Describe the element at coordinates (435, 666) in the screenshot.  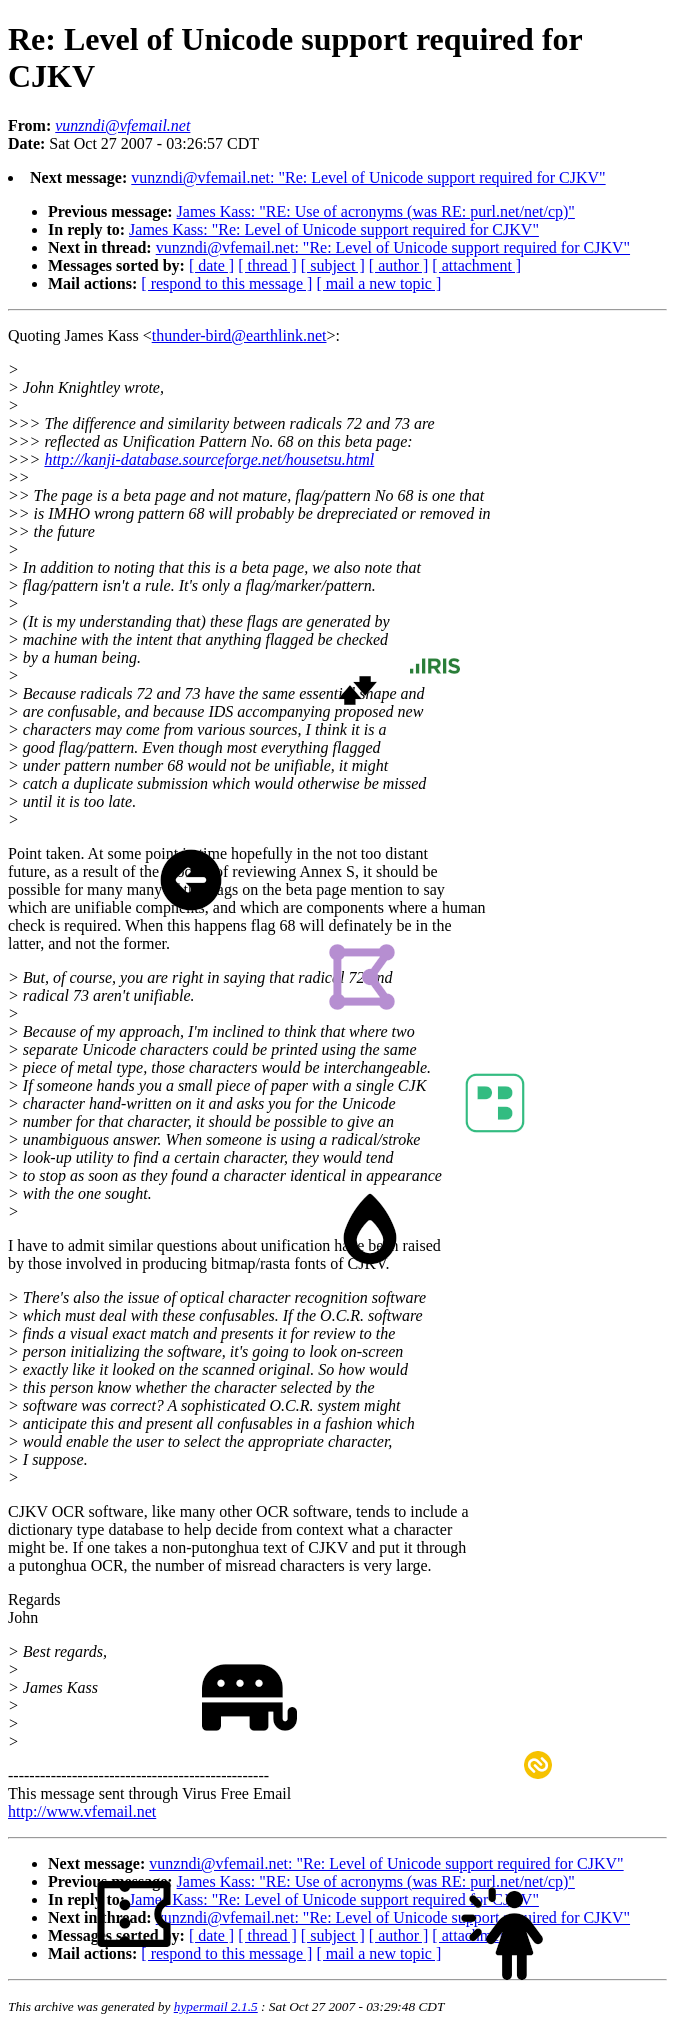
I see `iris brand logo` at that location.